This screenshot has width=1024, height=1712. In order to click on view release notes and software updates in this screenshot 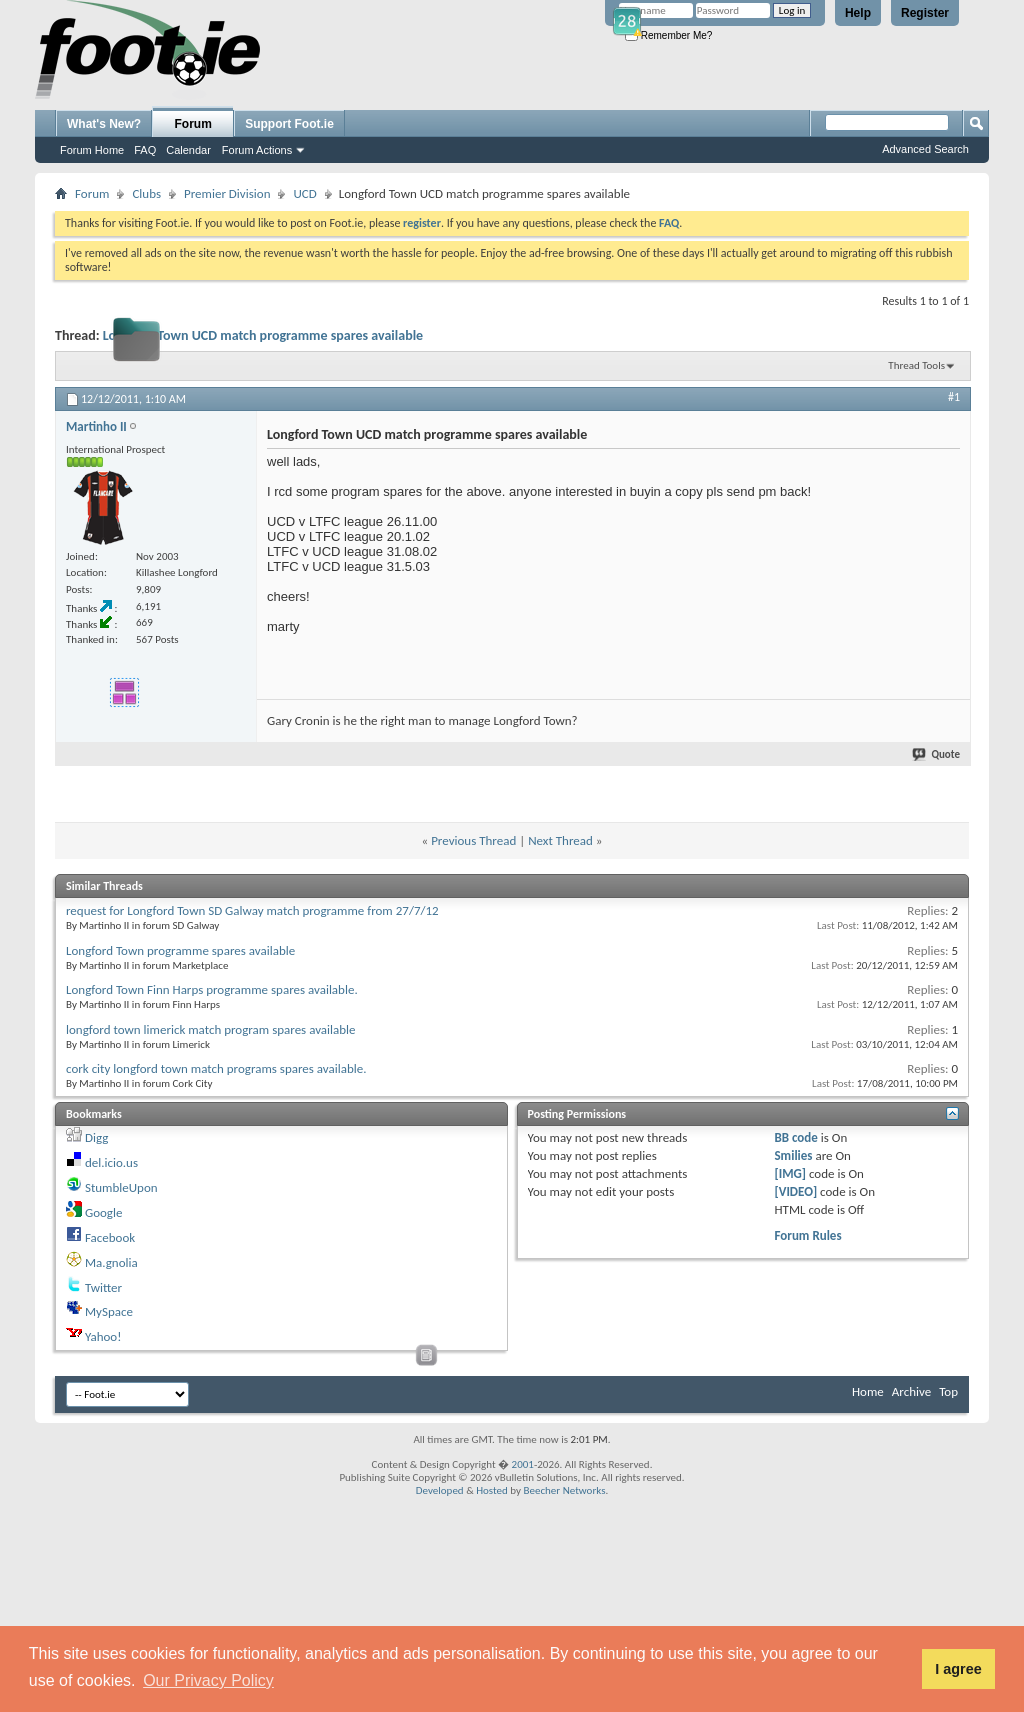, I will do `click(426, 1355)`.